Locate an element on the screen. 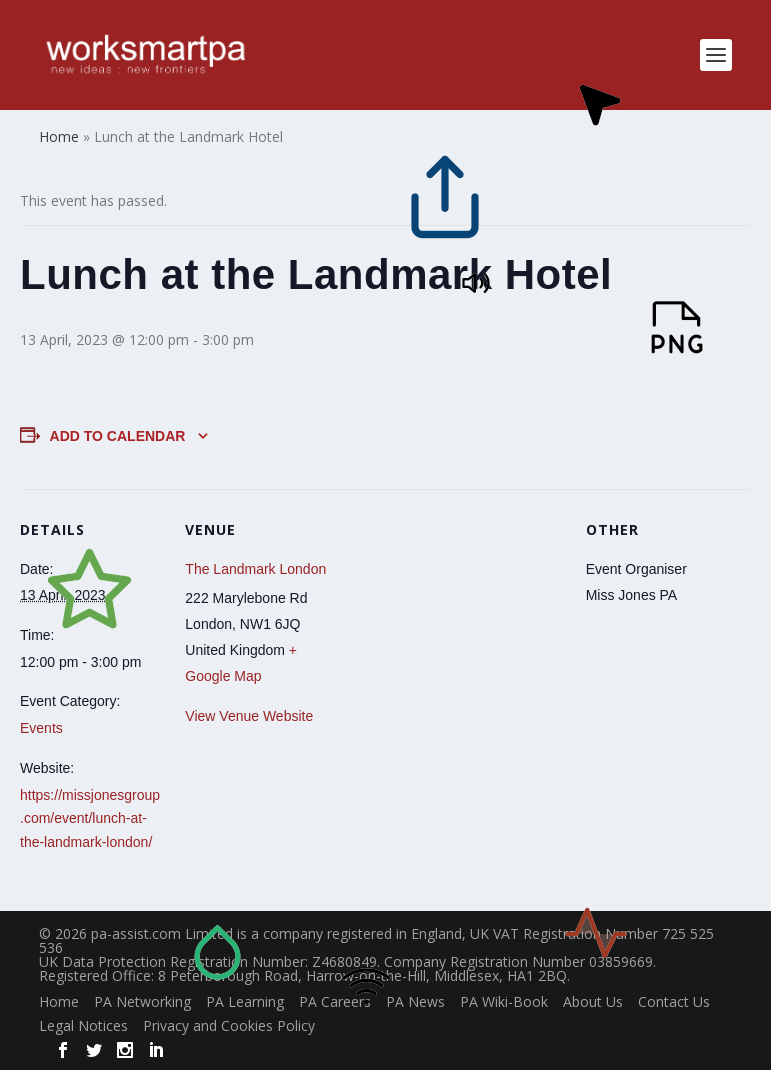 The width and height of the screenshot is (771, 1070). a PNG image file is located at coordinates (676, 329).